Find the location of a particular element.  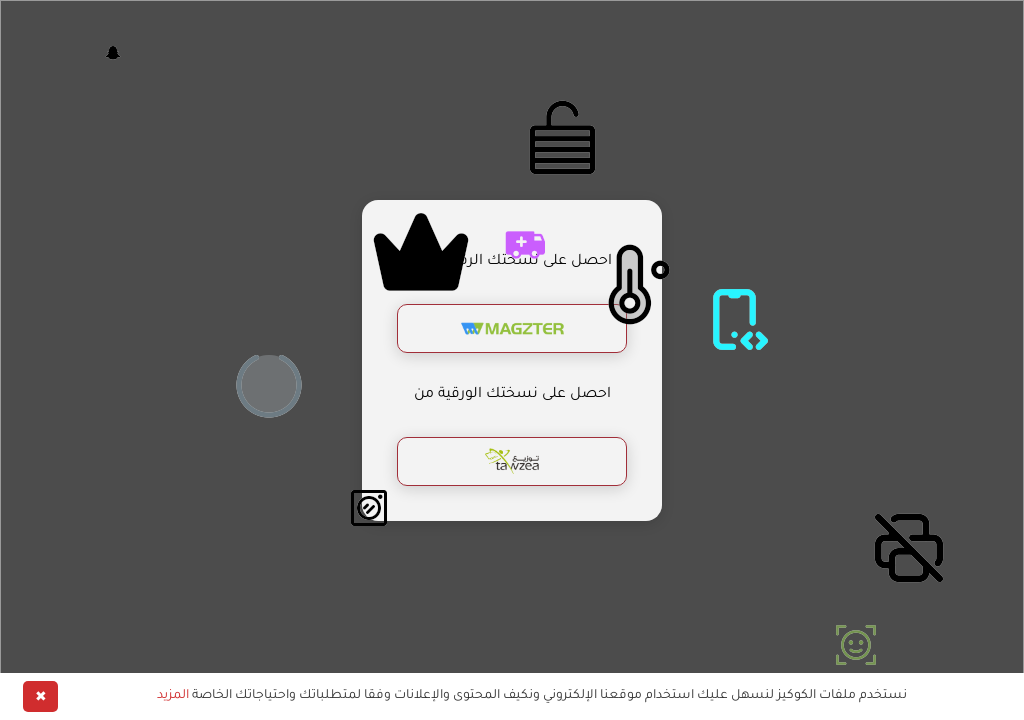

request emergency medical services is located at coordinates (524, 243).